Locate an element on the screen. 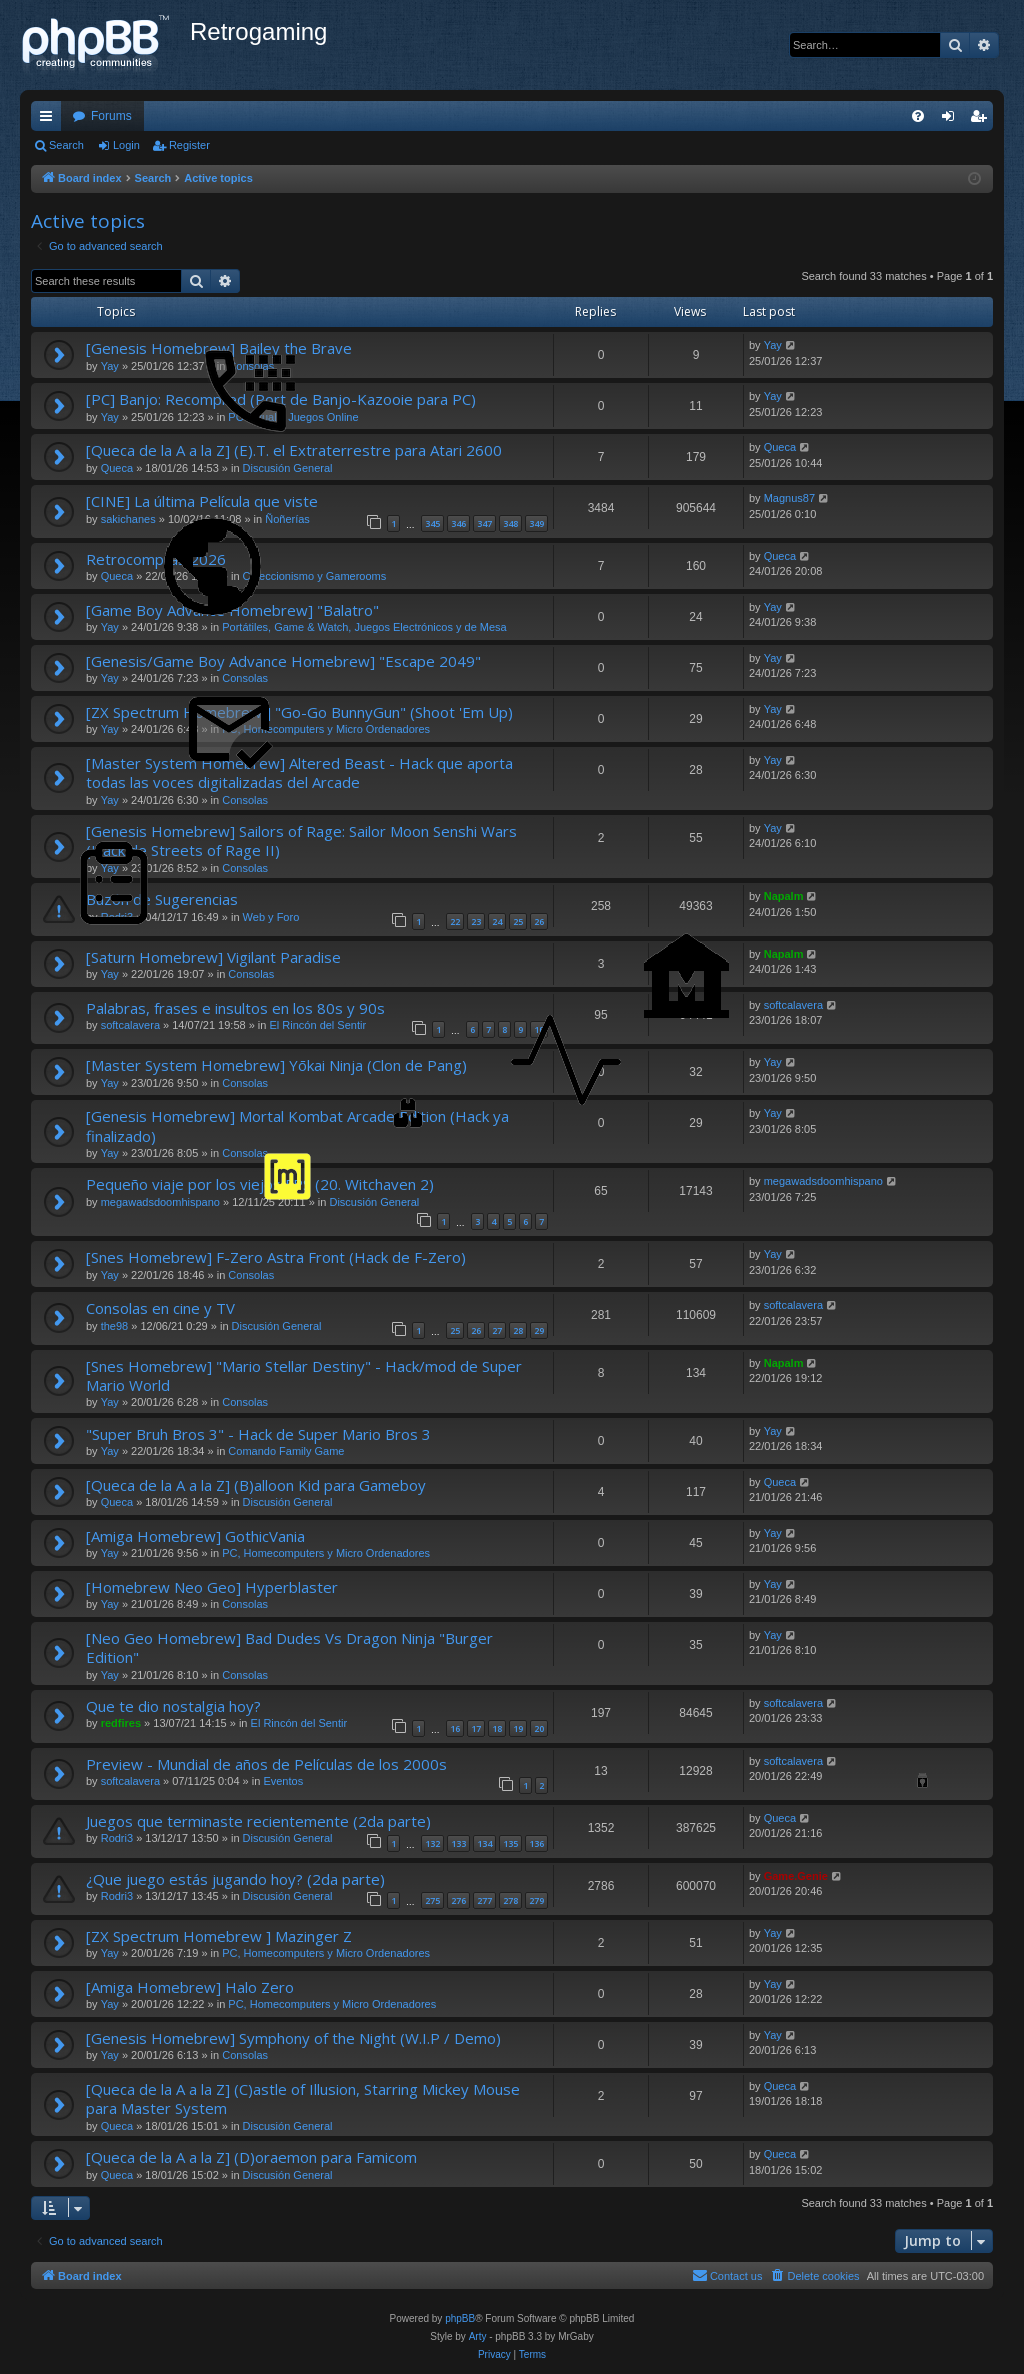 Image resolution: width=1024 pixels, height=2374 pixels. mark email as read is located at coordinates (229, 729).